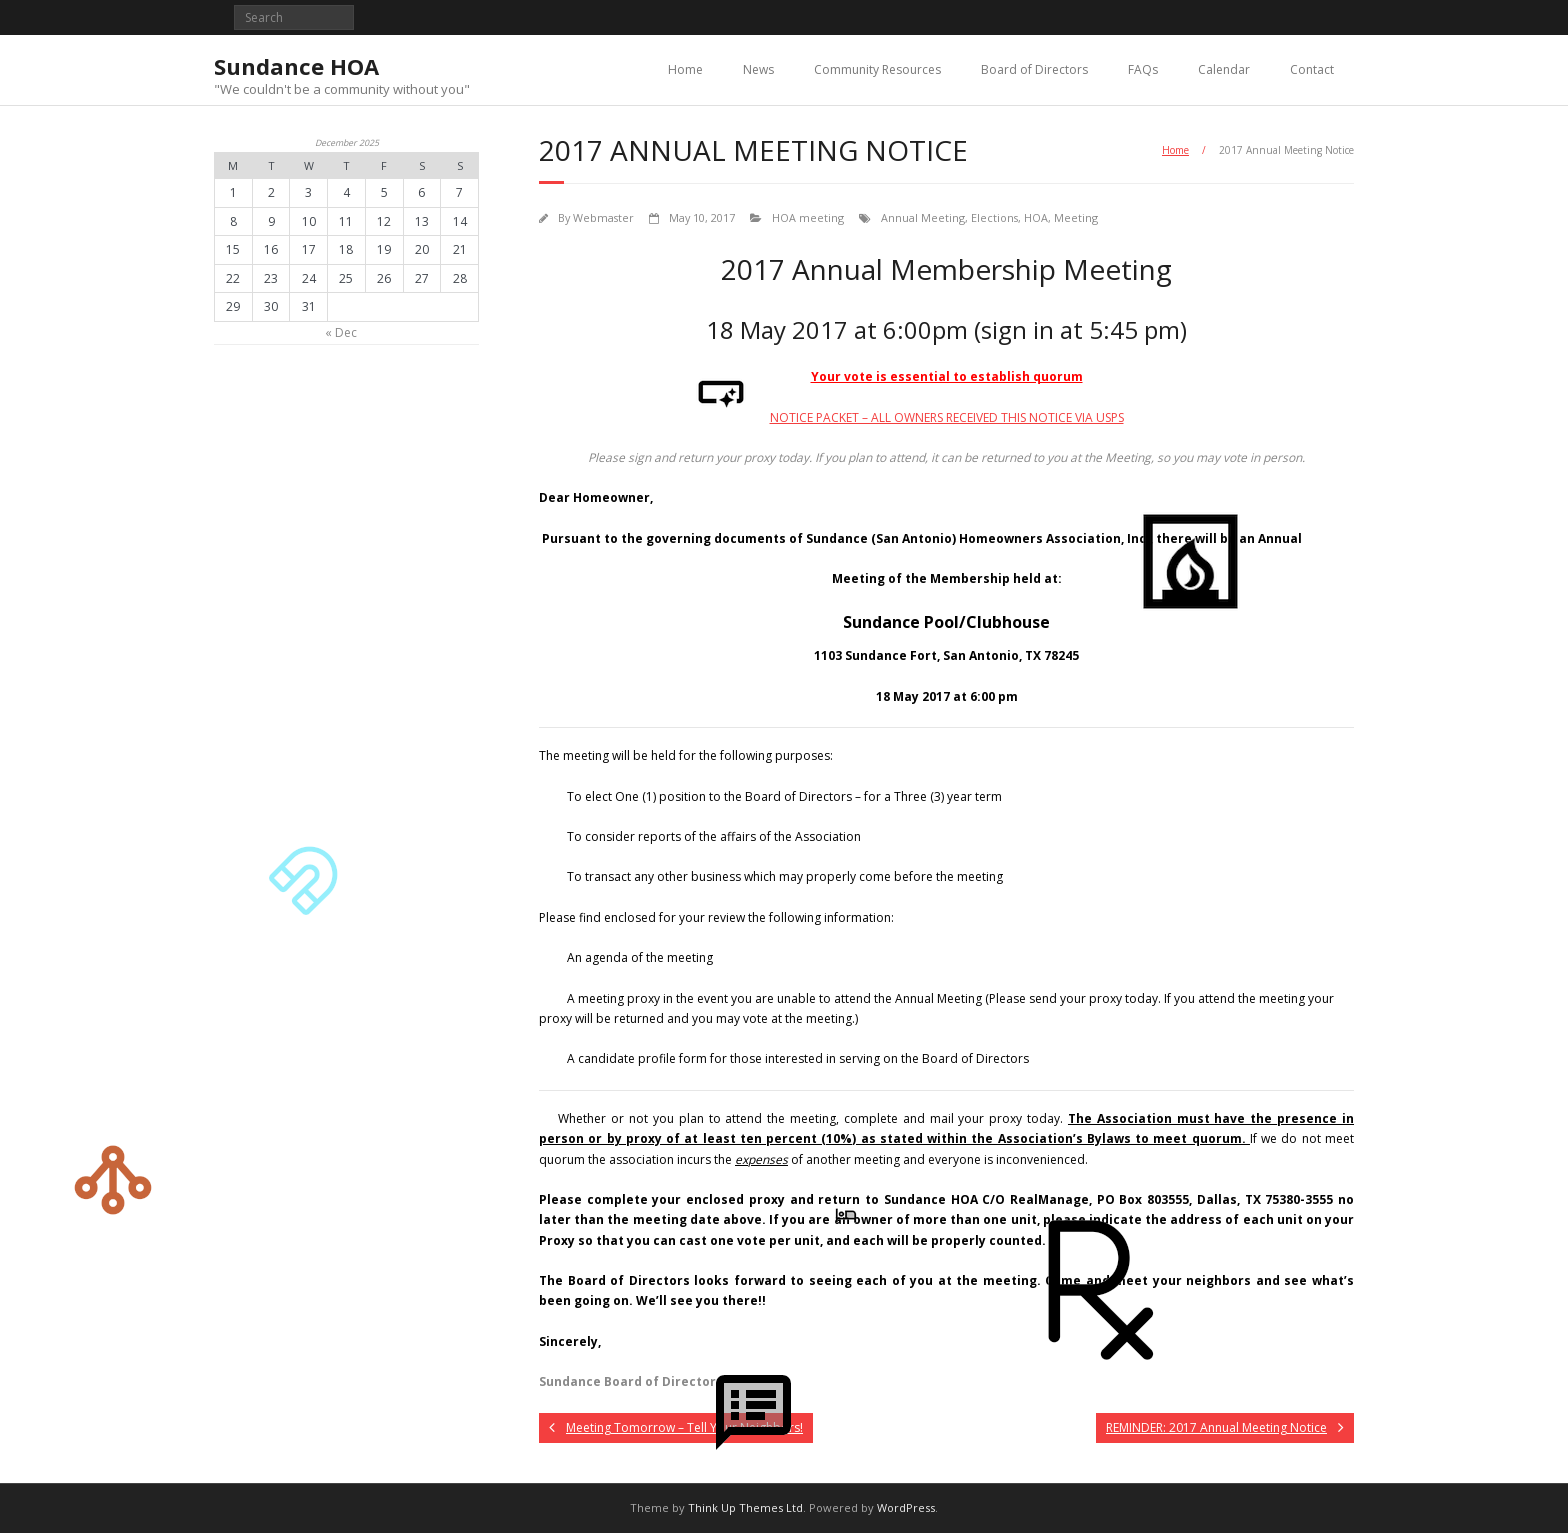 The width and height of the screenshot is (1568, 1533). What do you see at coordinates (304, 879) in the screenshot?
I see `activate magnetic snap or alignment` at bounding box center [304, 879].